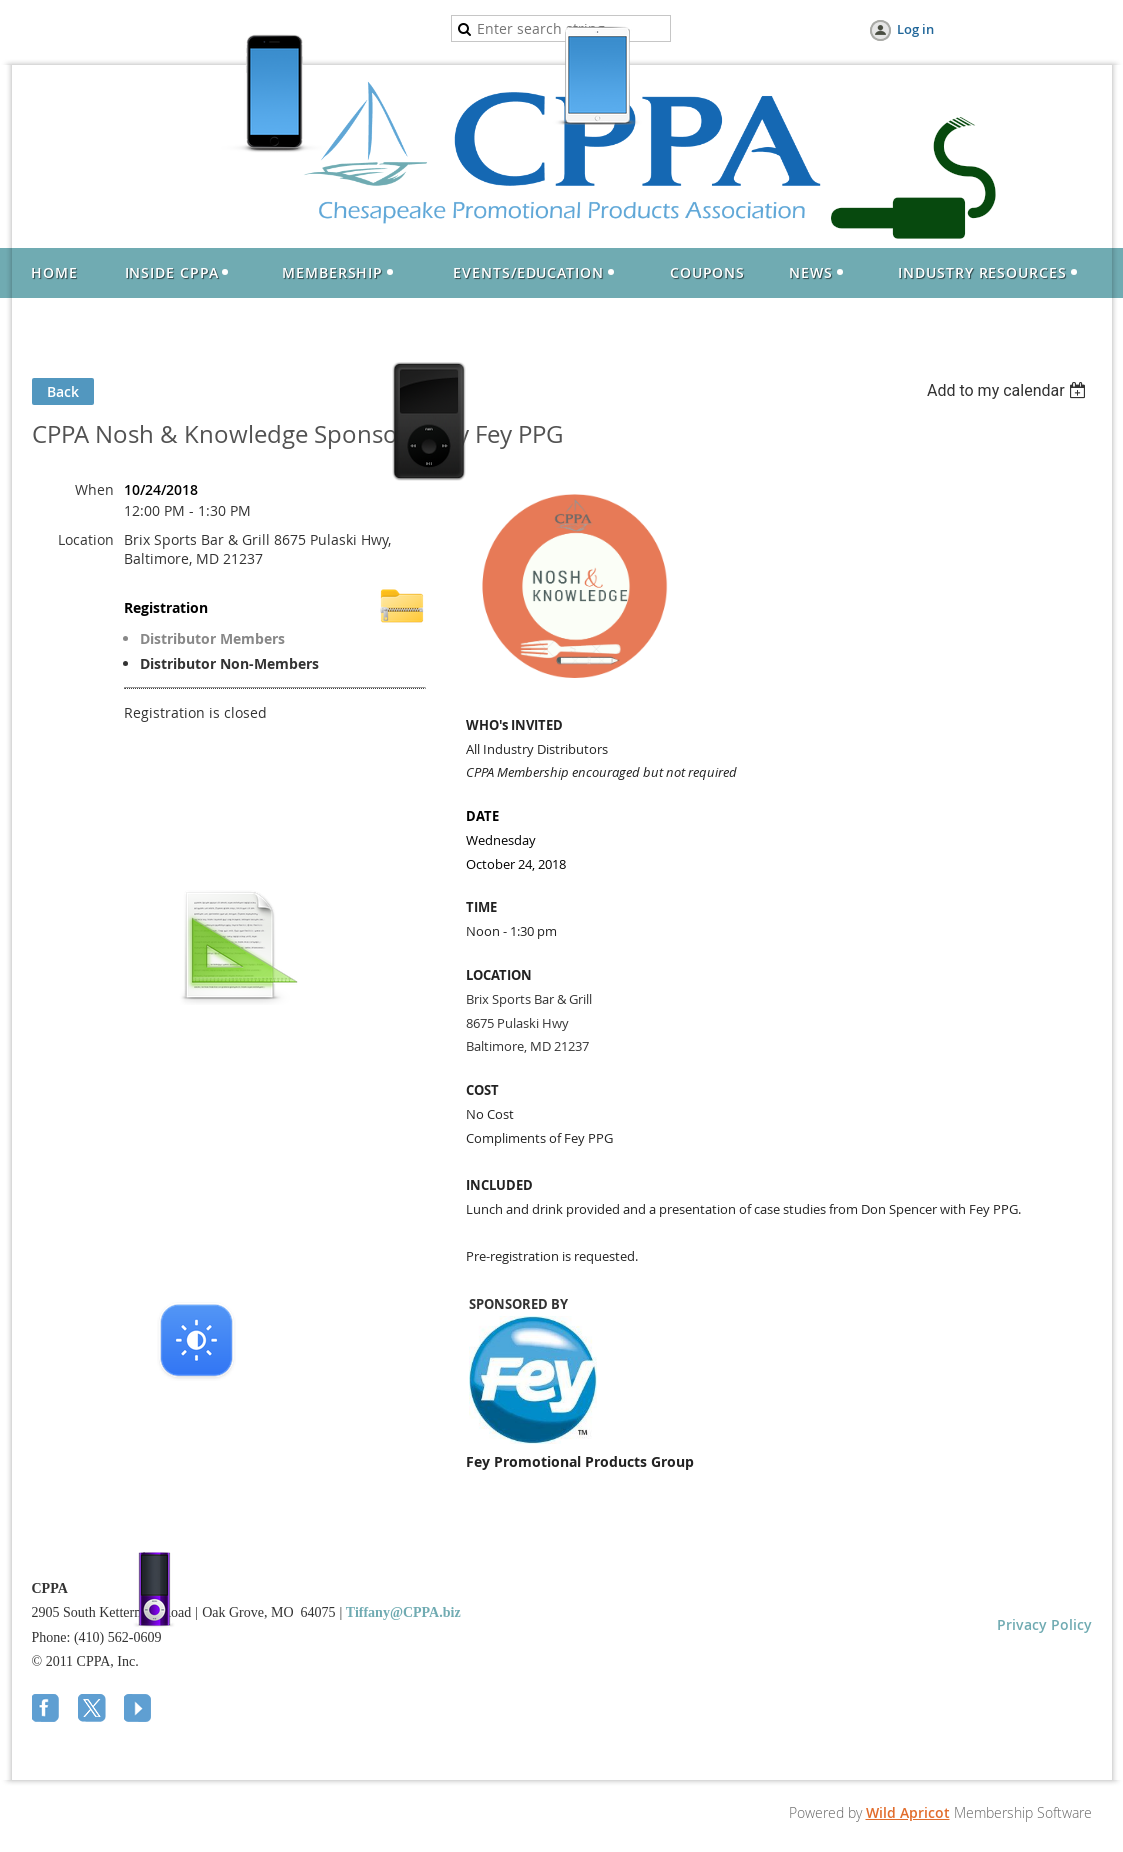 This screenshot has width=1123, height=1852. Describe the element at coordinates (597, 66) in the screenshot. I see `view connected iPad Mini device` at that location.